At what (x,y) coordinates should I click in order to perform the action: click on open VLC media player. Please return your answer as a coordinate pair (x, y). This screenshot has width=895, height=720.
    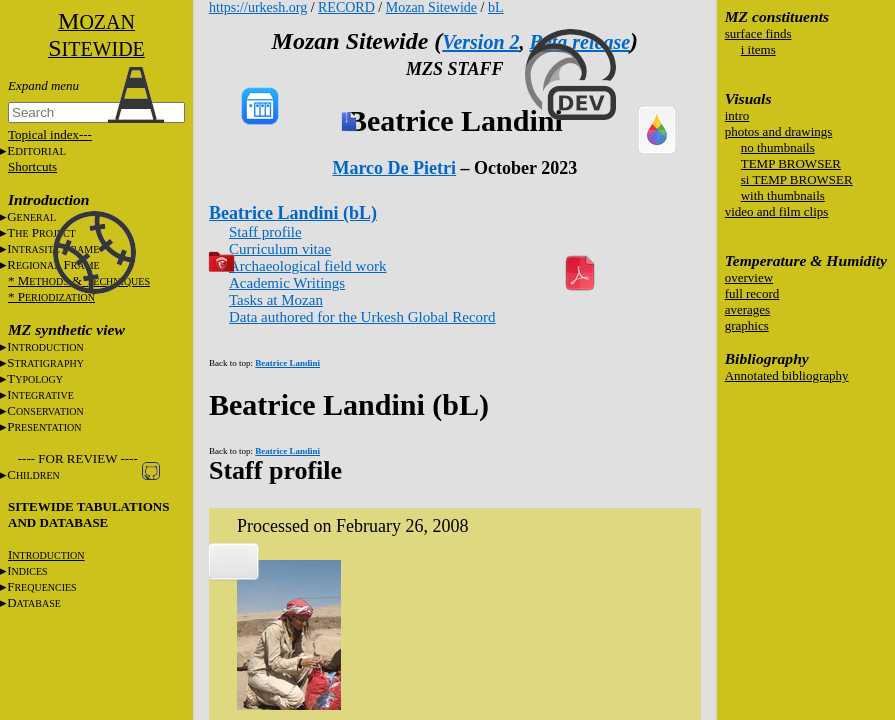
    Looking at the image, I should click on (136, 95).